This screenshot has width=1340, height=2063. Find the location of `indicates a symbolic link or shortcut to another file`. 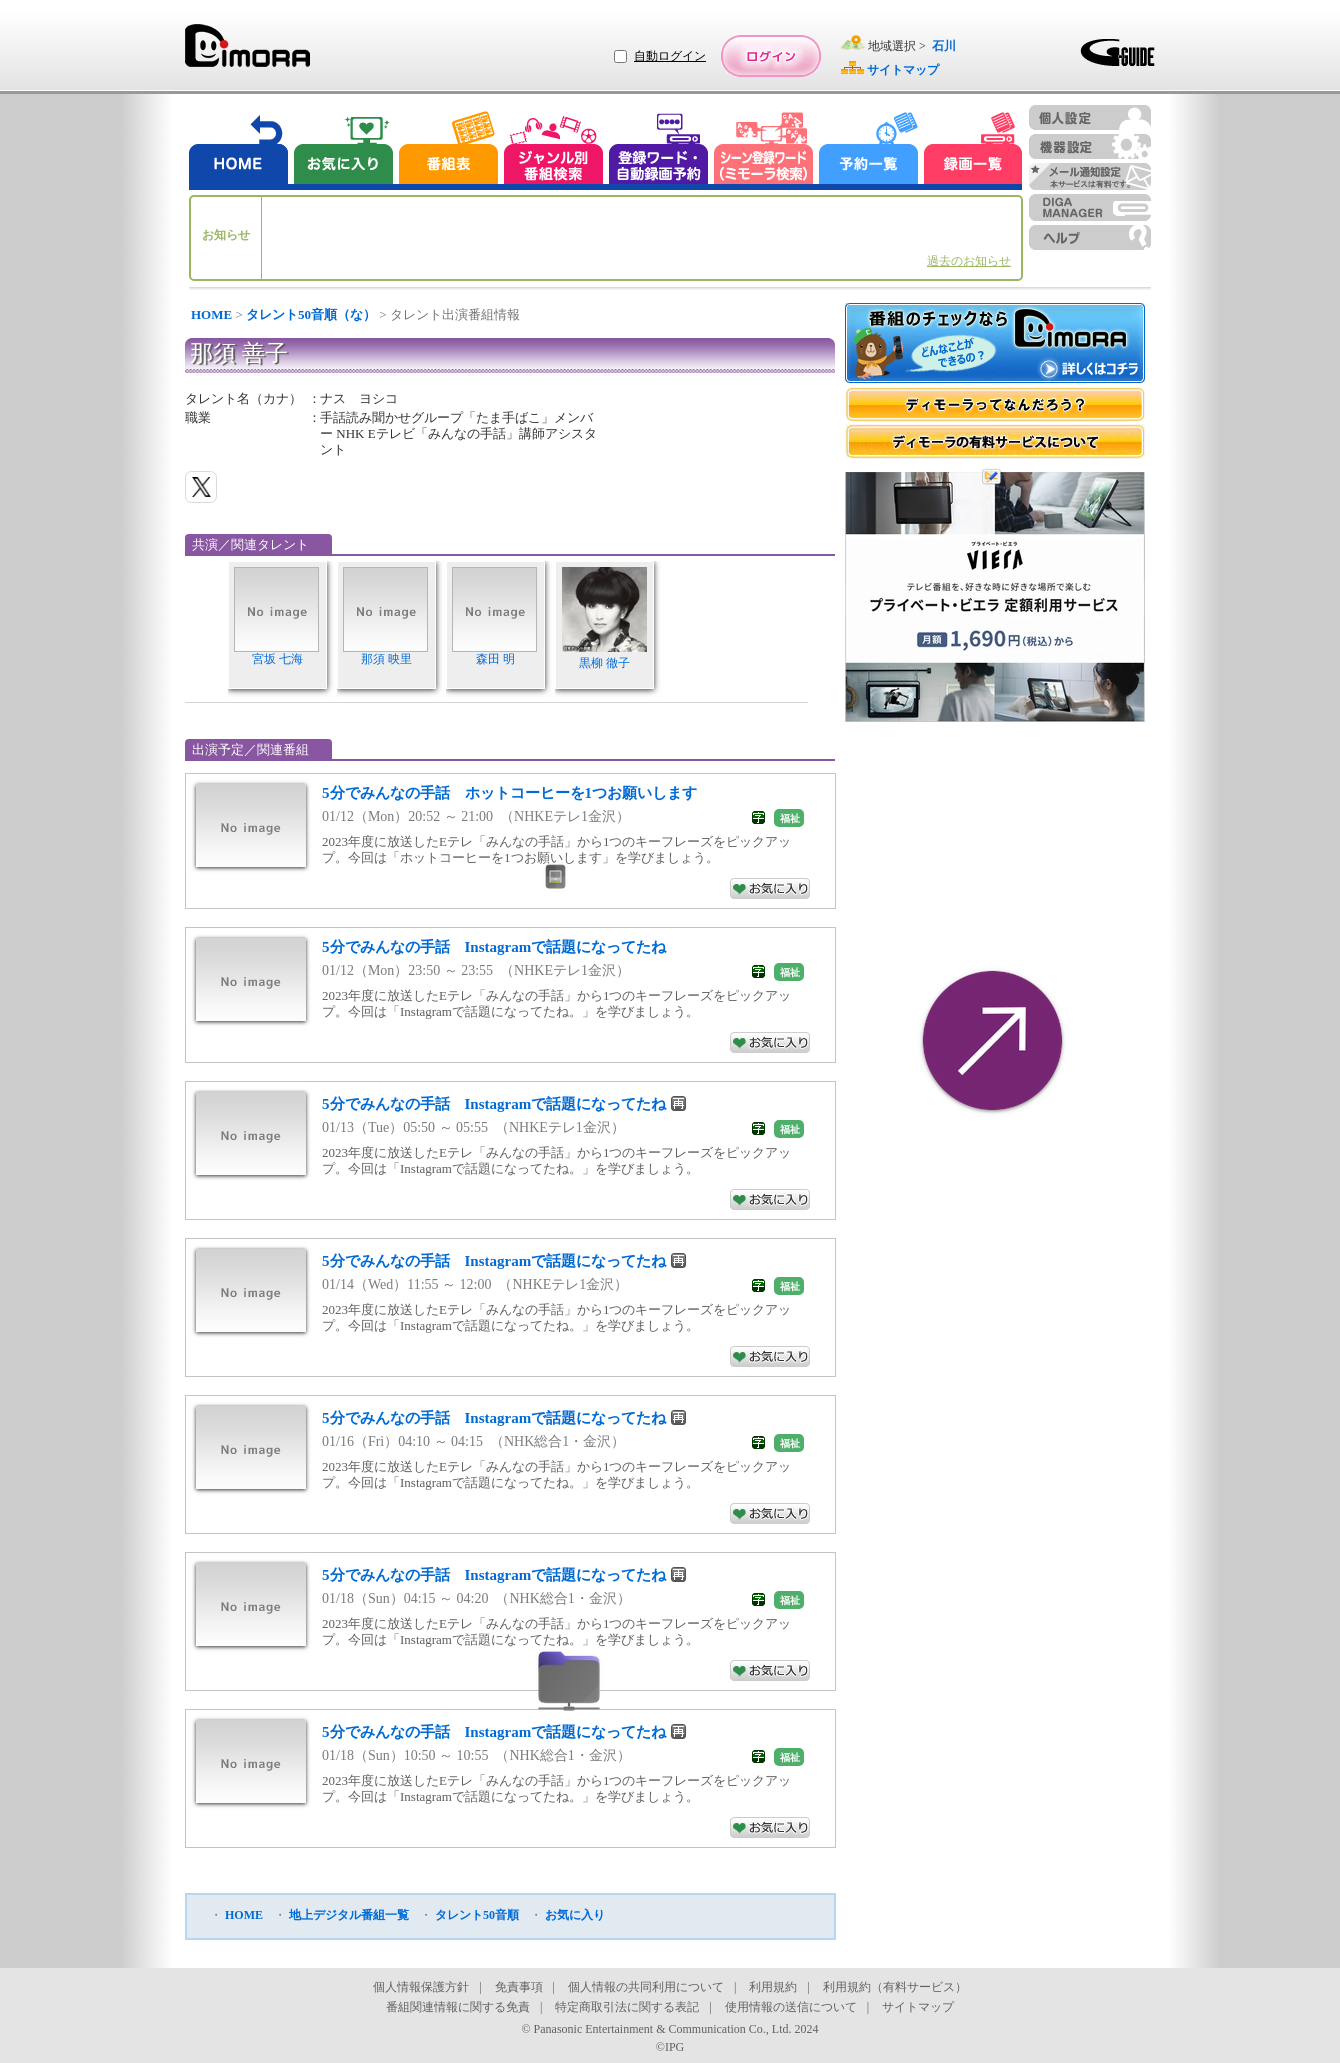

indicates a symbolic link or shortcut to another file is located at coordinates (992, 1040).